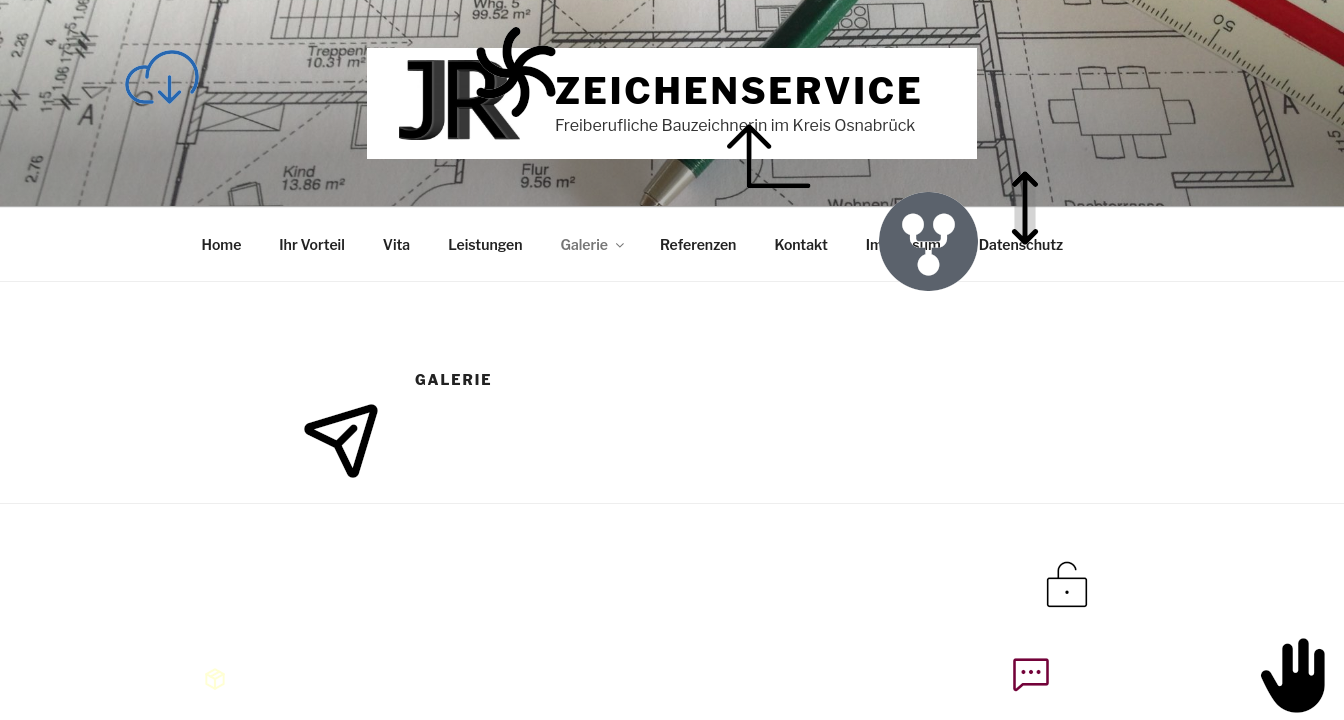  I want to click on access space or astronomy-themed content, so click(516, 72).